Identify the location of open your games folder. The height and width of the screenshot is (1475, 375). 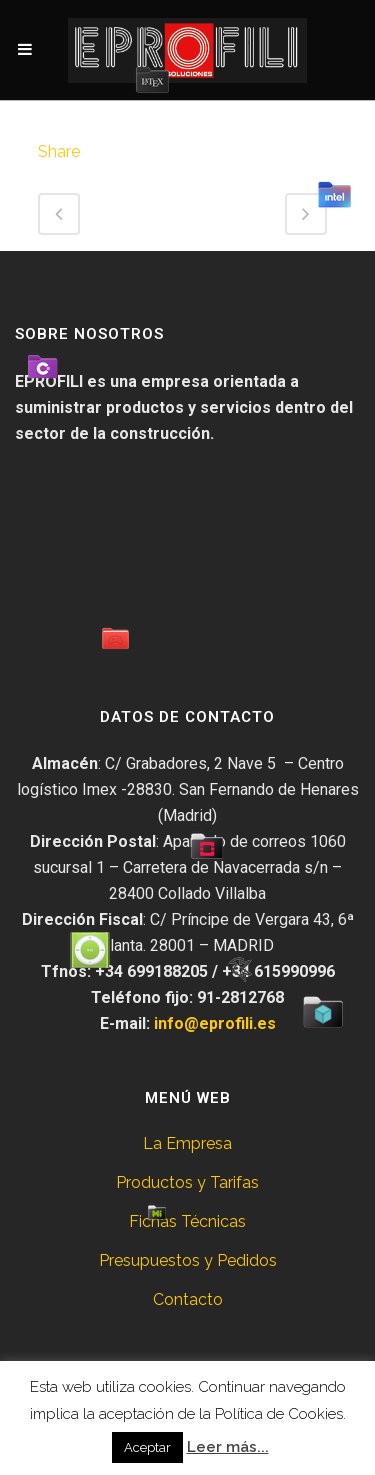
(115, 638).